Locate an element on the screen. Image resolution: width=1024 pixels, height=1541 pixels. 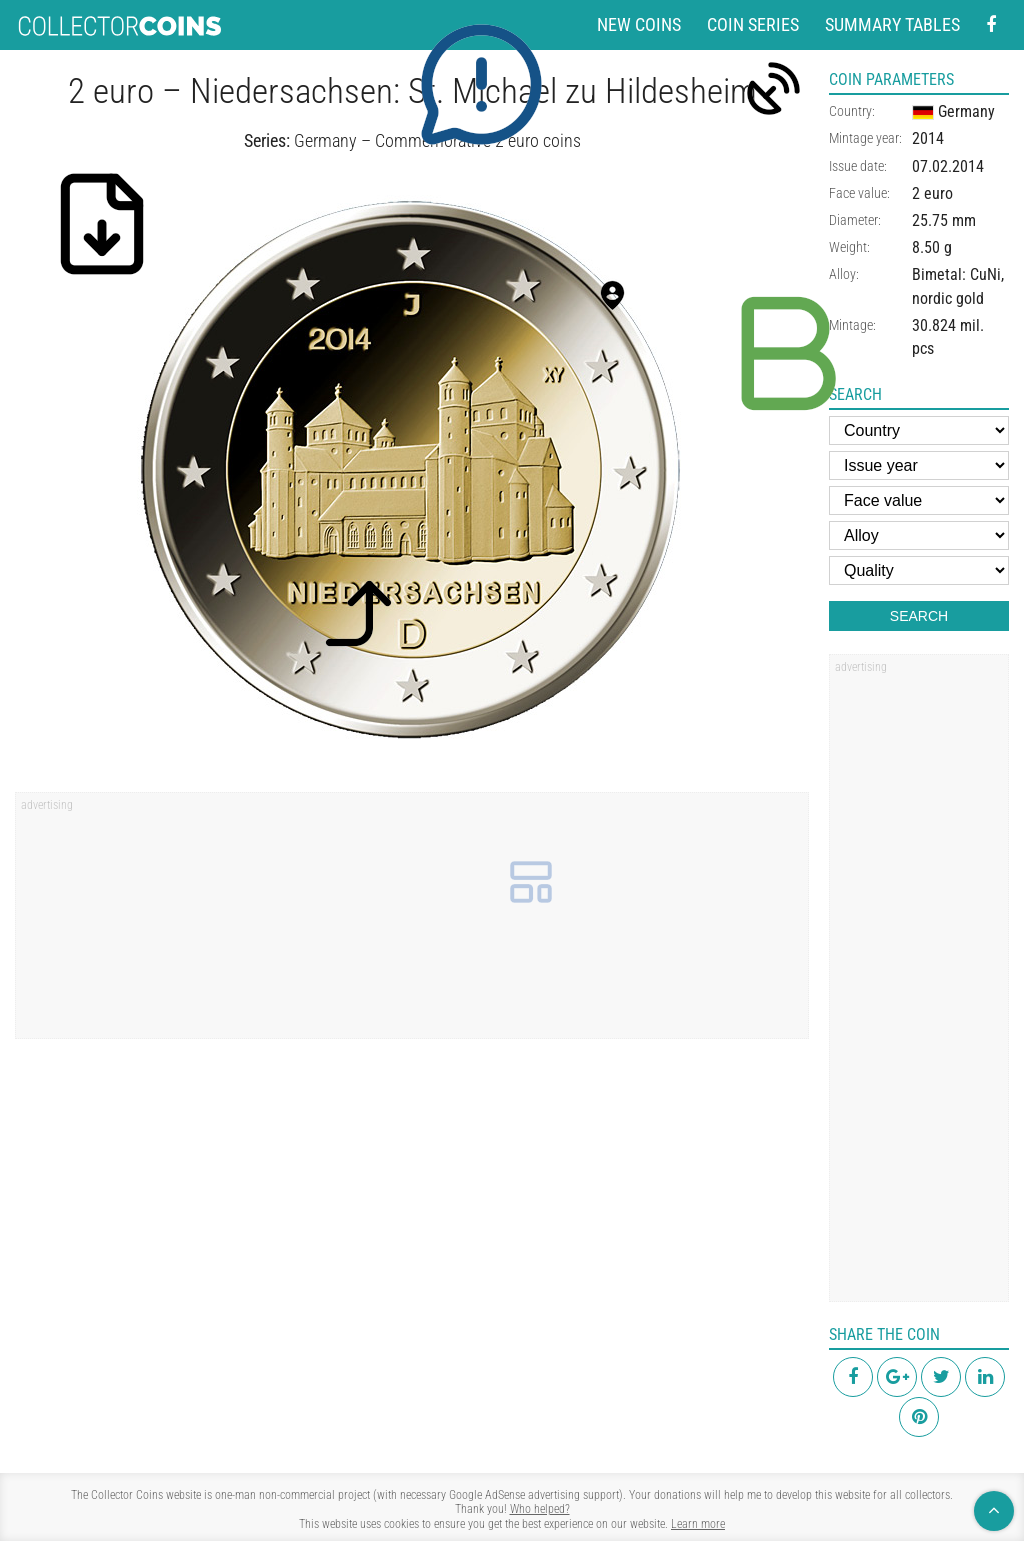
apply bold formatting to selected text is located at coordinates (785, 353).